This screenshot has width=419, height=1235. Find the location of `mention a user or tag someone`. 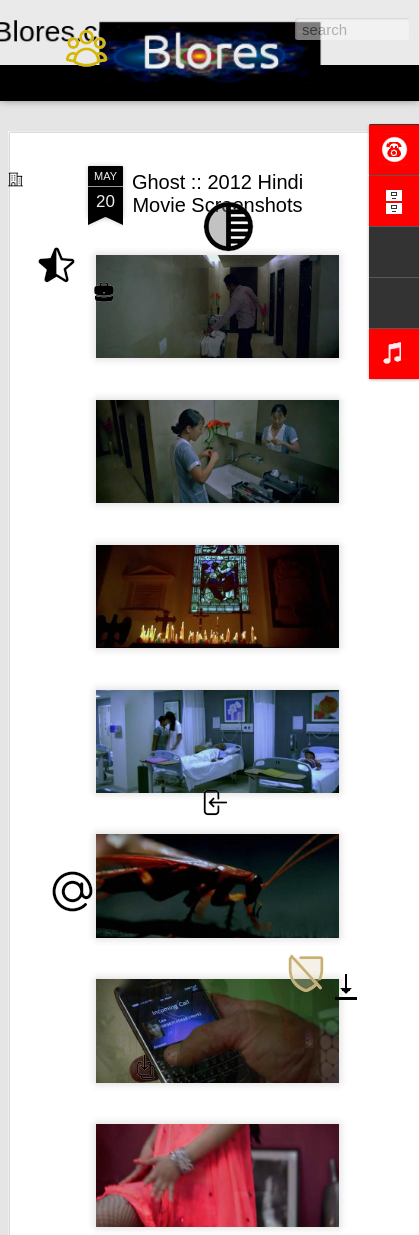

mention a user or tag someone is located at coordinates (72, 891).